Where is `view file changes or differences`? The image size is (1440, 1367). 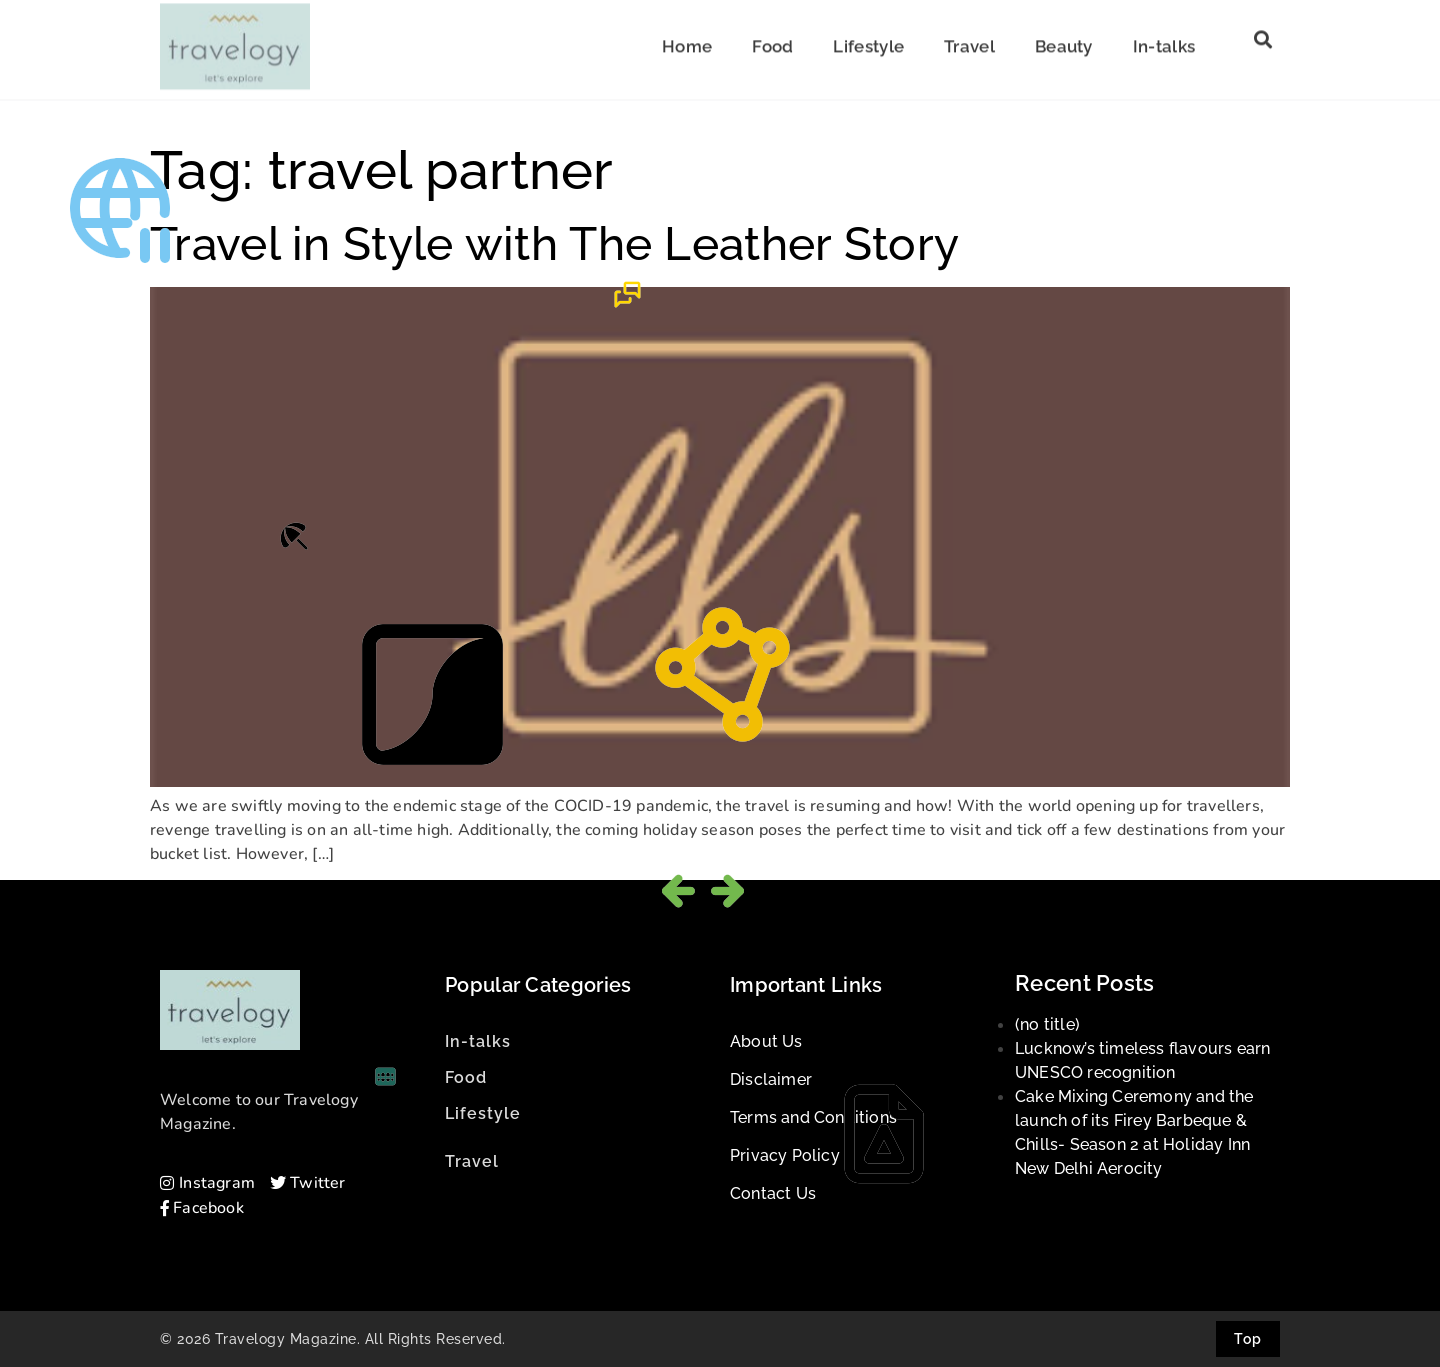
view file changes or differences is located at coordinates (884, 1134).